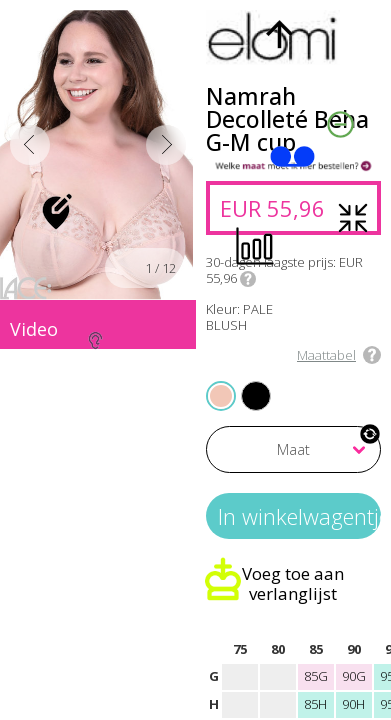 This screenshot has height=720, width=391. Describe the element at coordinates (340, 124) in the screenshot. I see `remove an item from a list or collection` at that location.